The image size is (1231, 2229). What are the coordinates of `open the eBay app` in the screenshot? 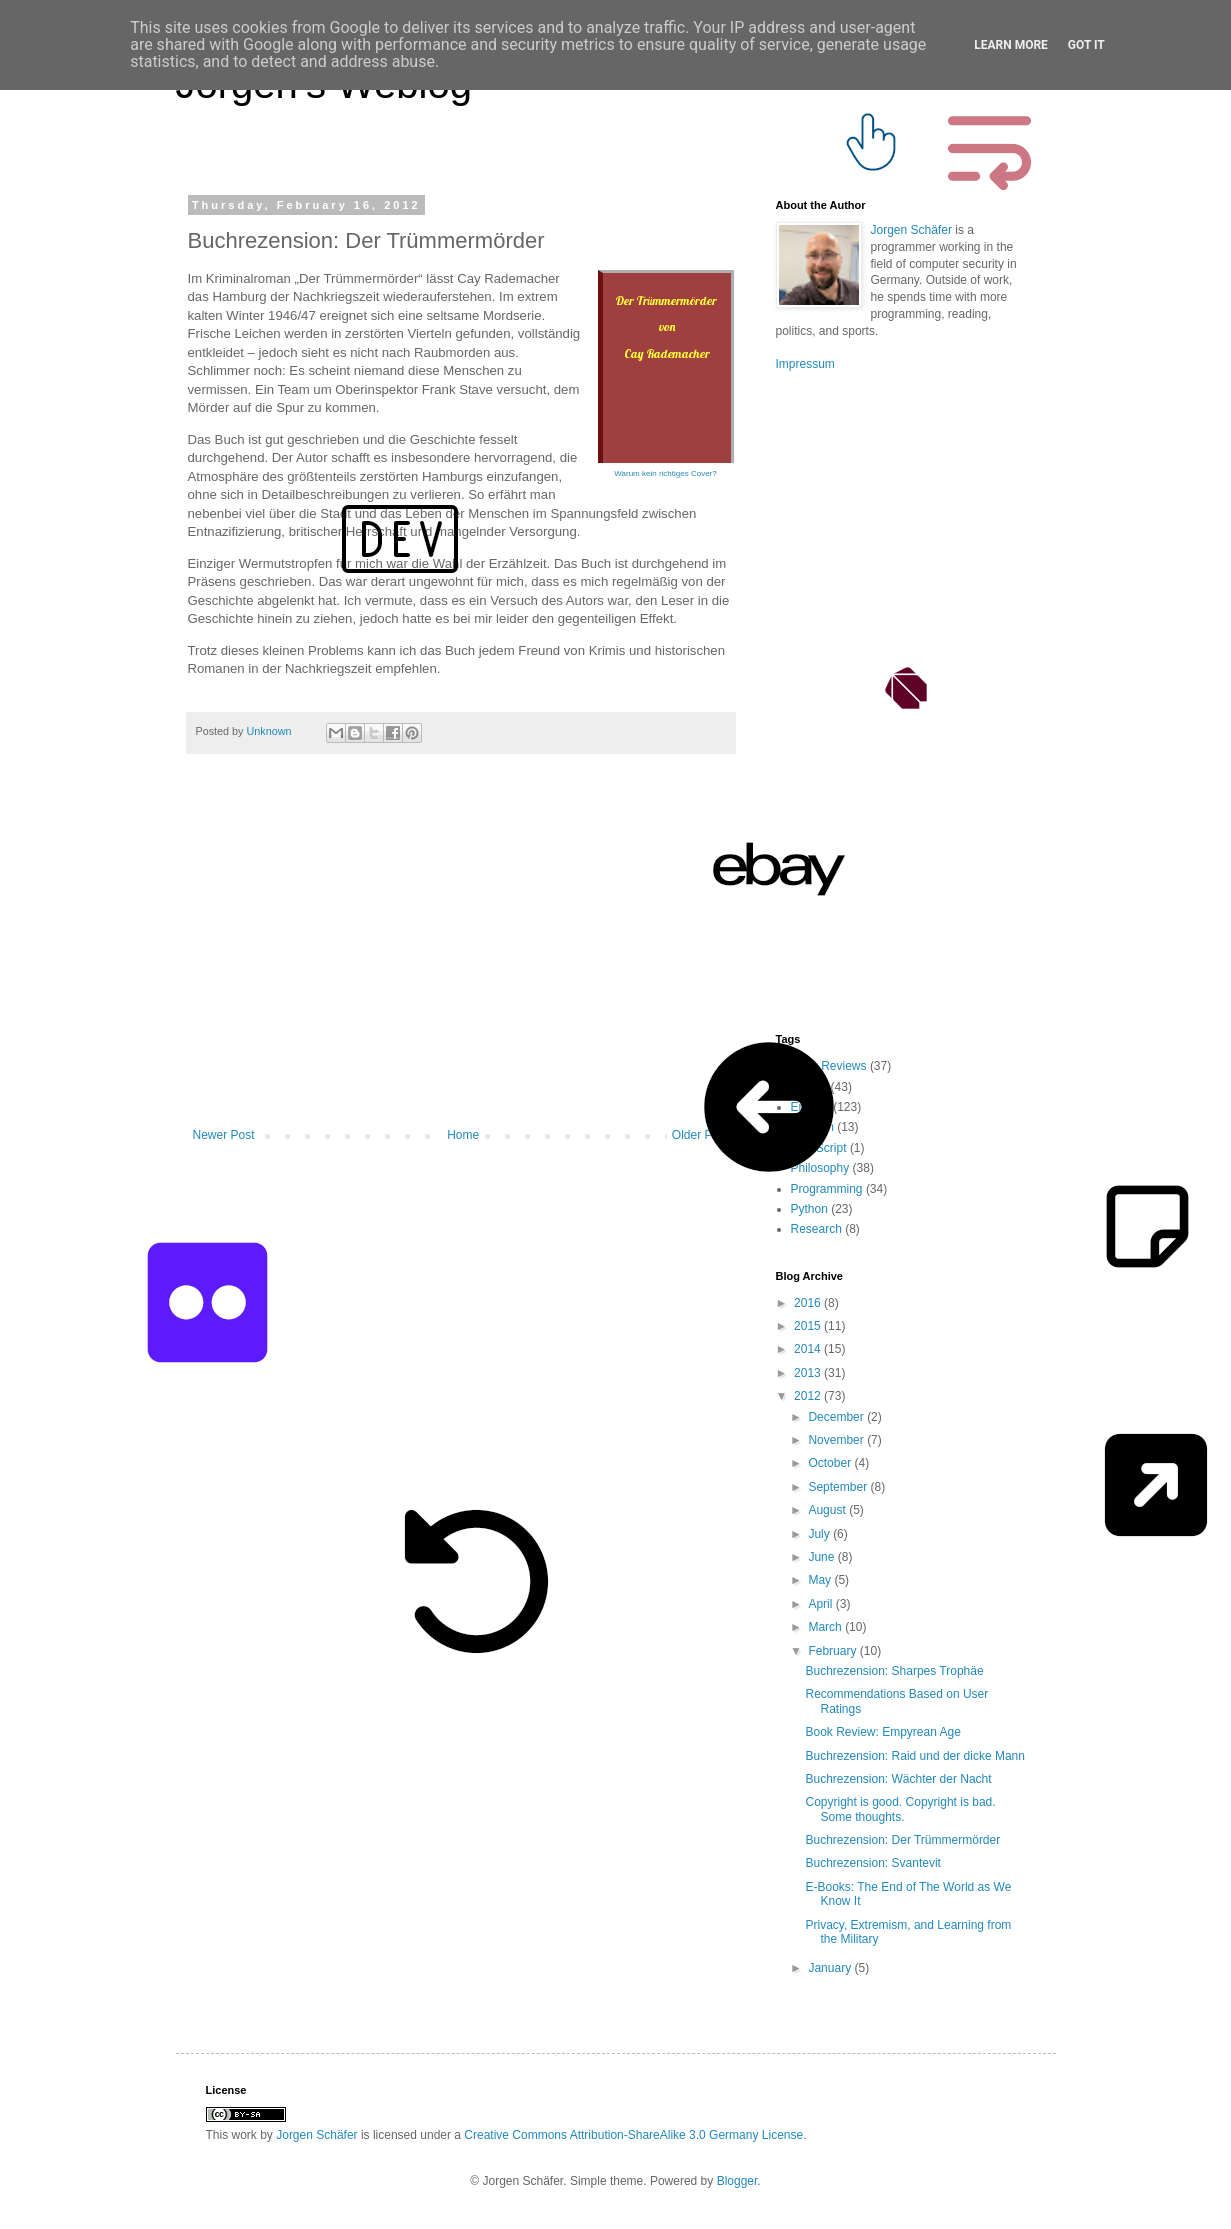 It's located at (779, 869).